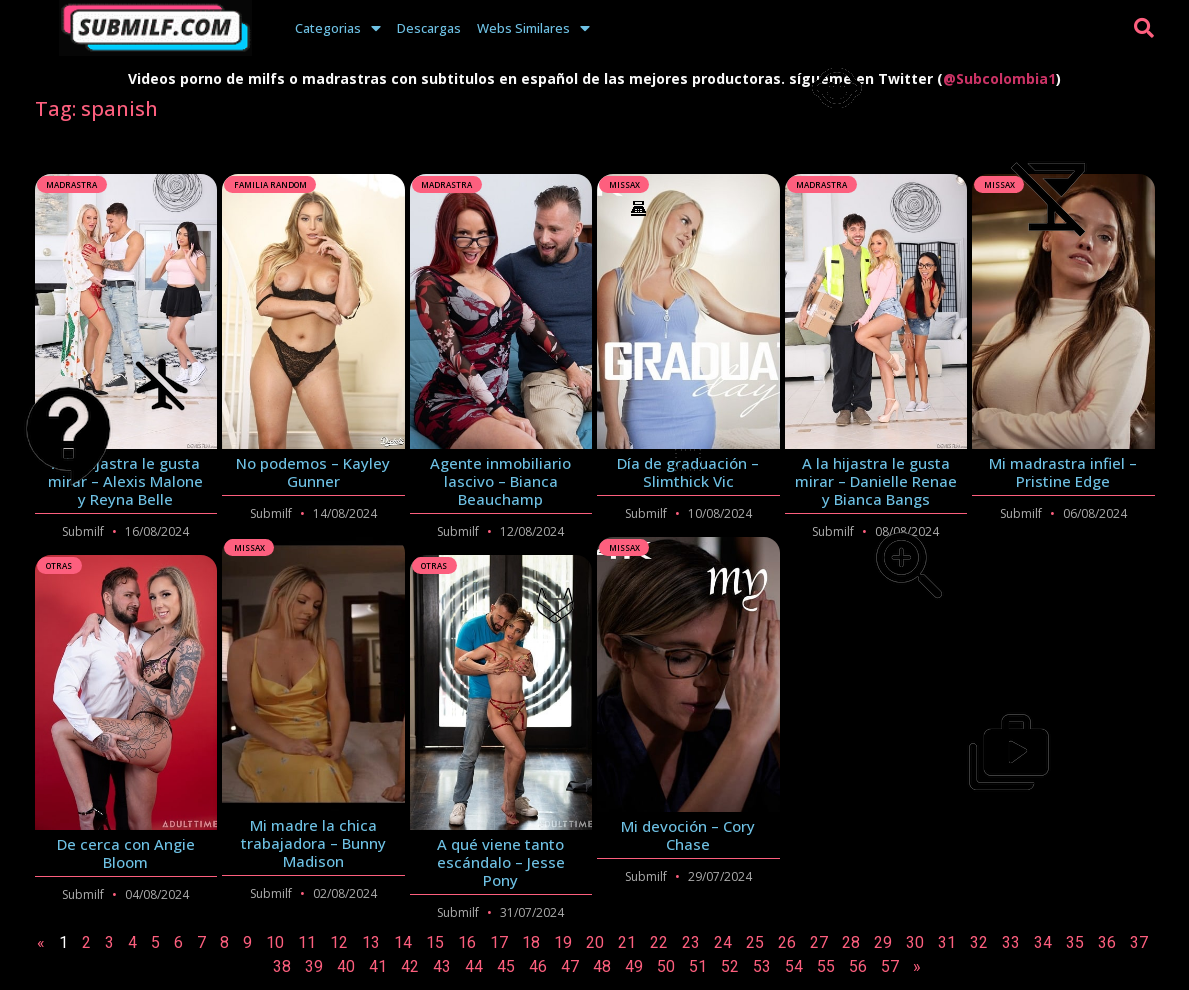 This screenshot has height=990, width=1189. What do you see at coordinates (1051, 197) in the screenshot?
I see `indicates alcohol-free zone or no drinks allowed` at bounding box center [1051, 197].